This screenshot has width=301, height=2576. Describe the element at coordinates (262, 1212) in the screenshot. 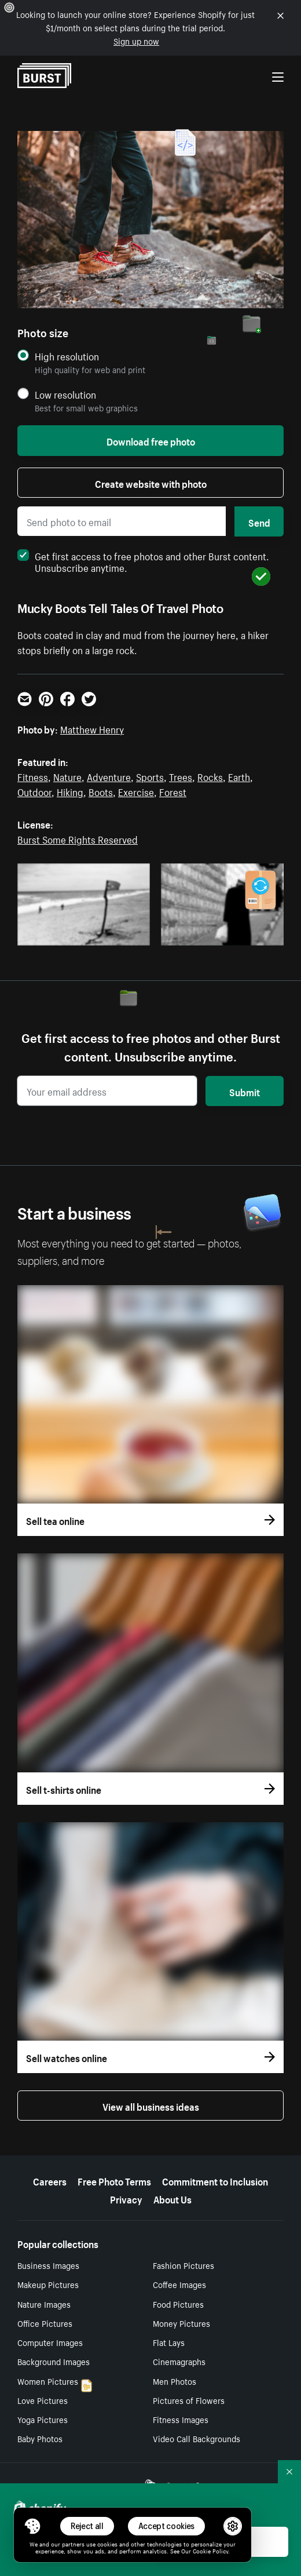

I see `access screen capture or screenshot tool` at that location.